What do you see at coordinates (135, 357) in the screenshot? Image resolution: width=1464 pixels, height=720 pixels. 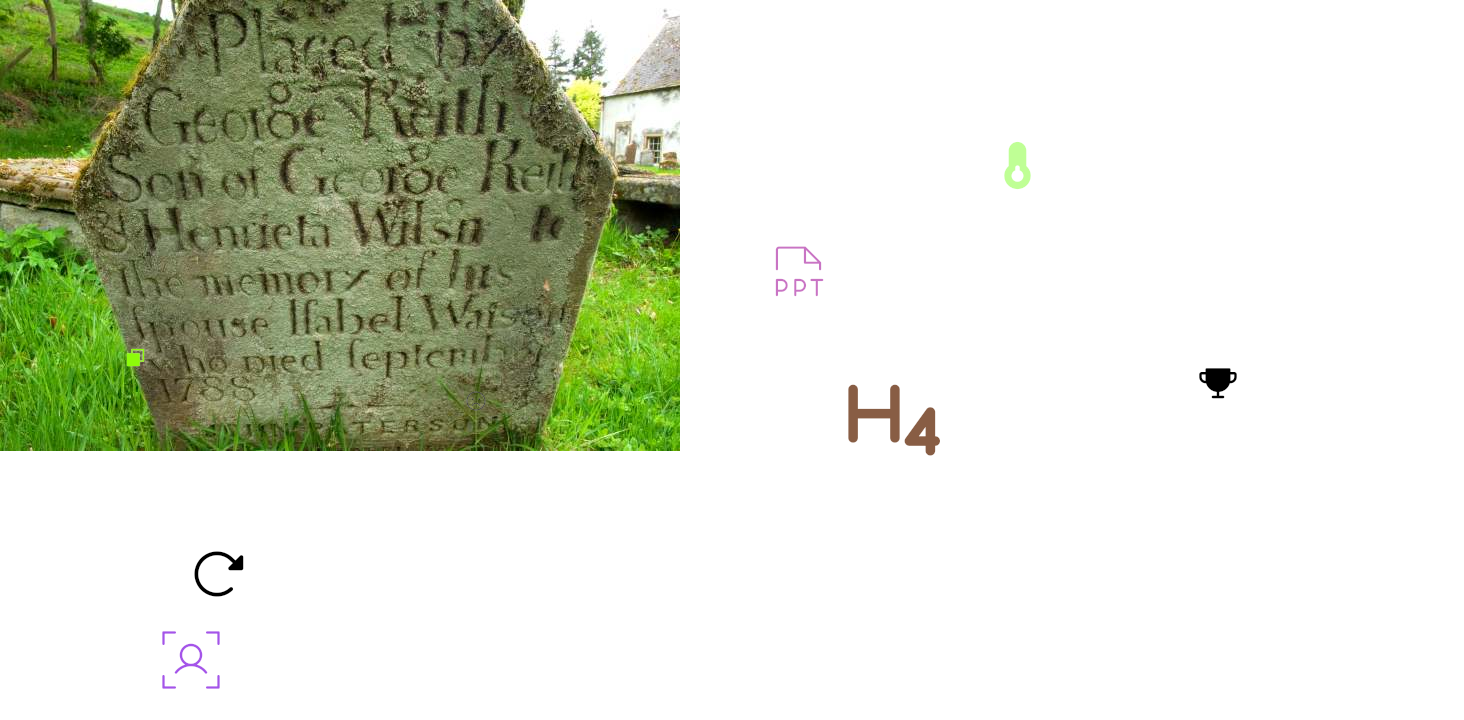 I see `copy to clipboard` at bounding box center [135, 357].